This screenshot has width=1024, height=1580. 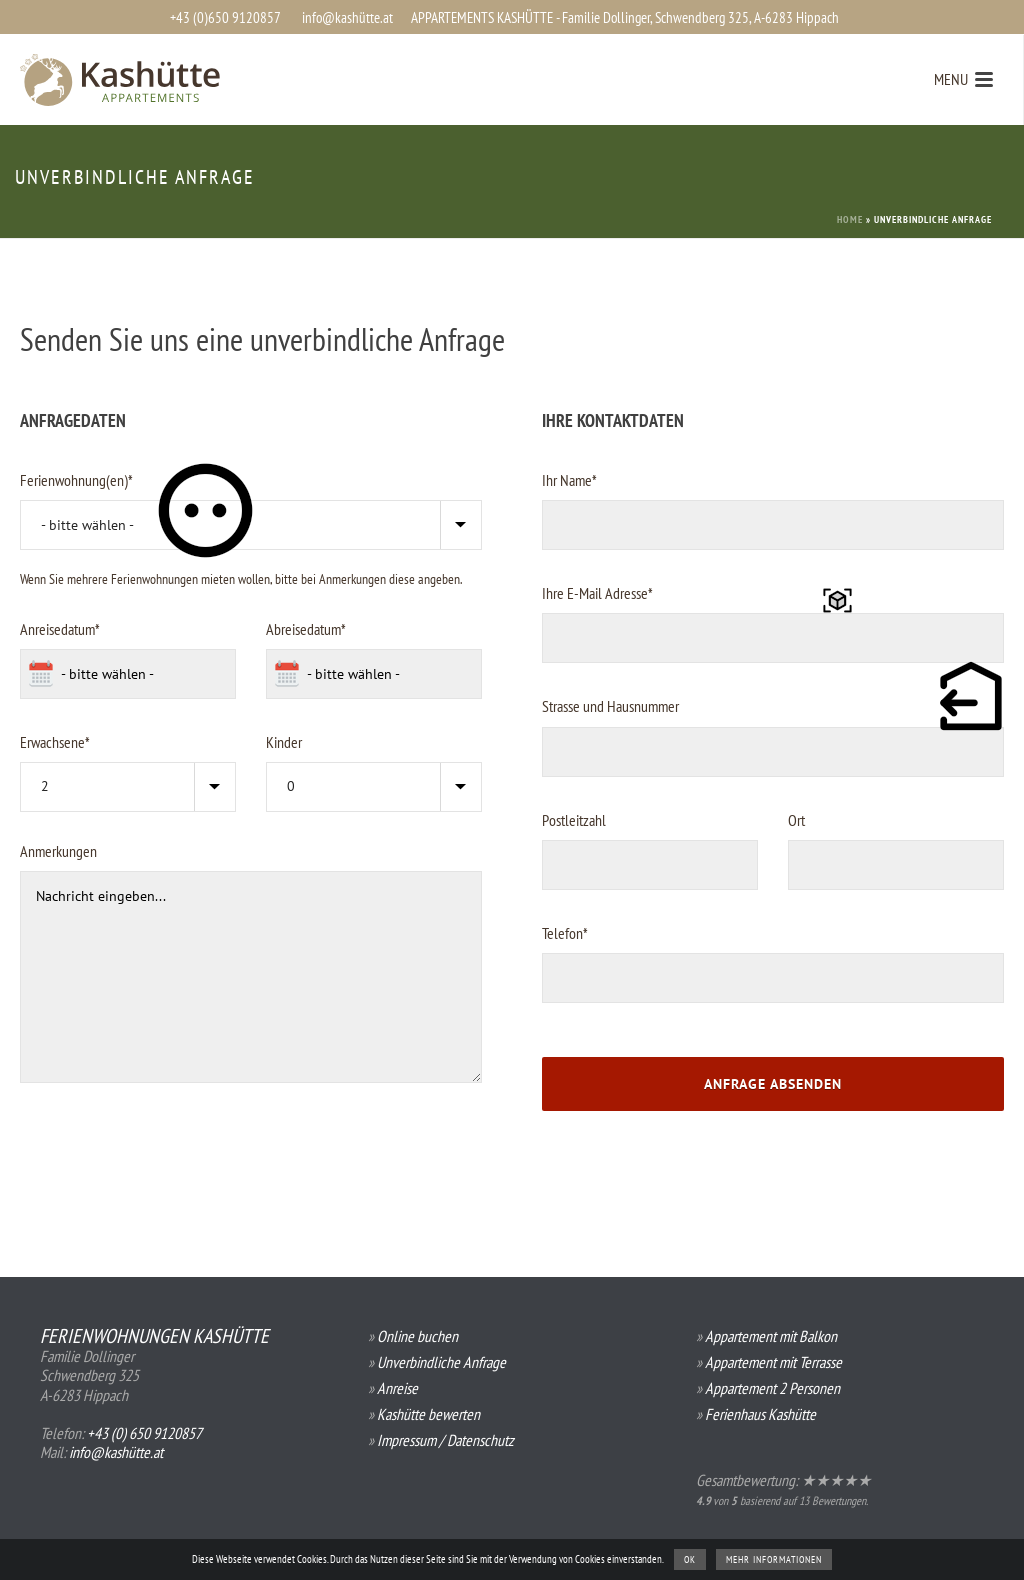 What do you see at coordinates (971, 696) in the screenshot?
I see `transfer data out of home storage` at bounding box center [971, 696].